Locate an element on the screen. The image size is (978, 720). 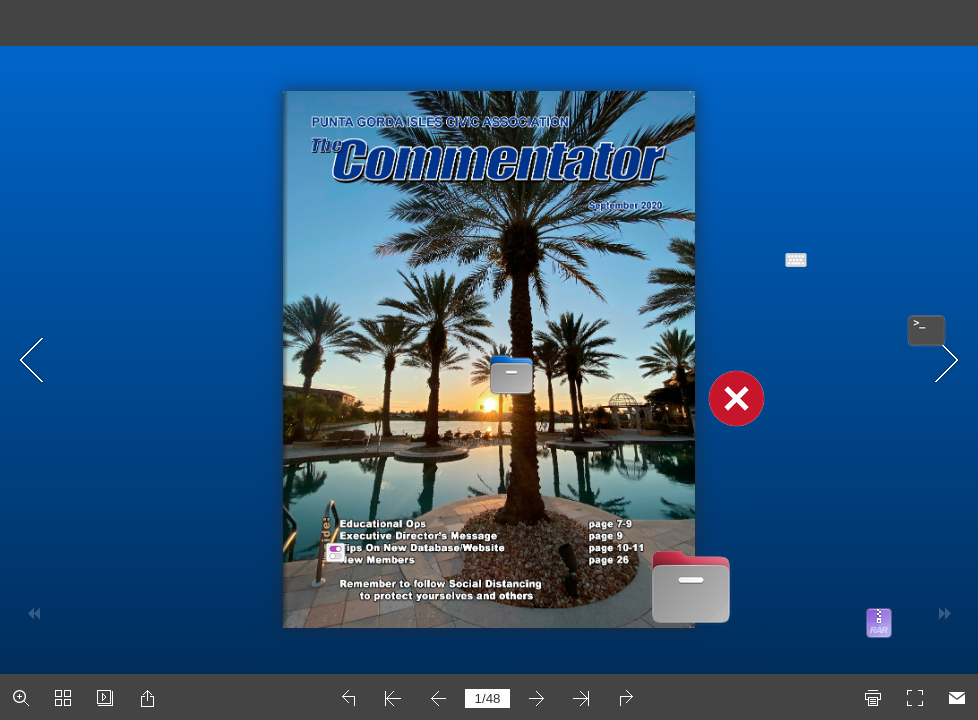
open system tweaks or settings customization is located at coordinates (335, 552).